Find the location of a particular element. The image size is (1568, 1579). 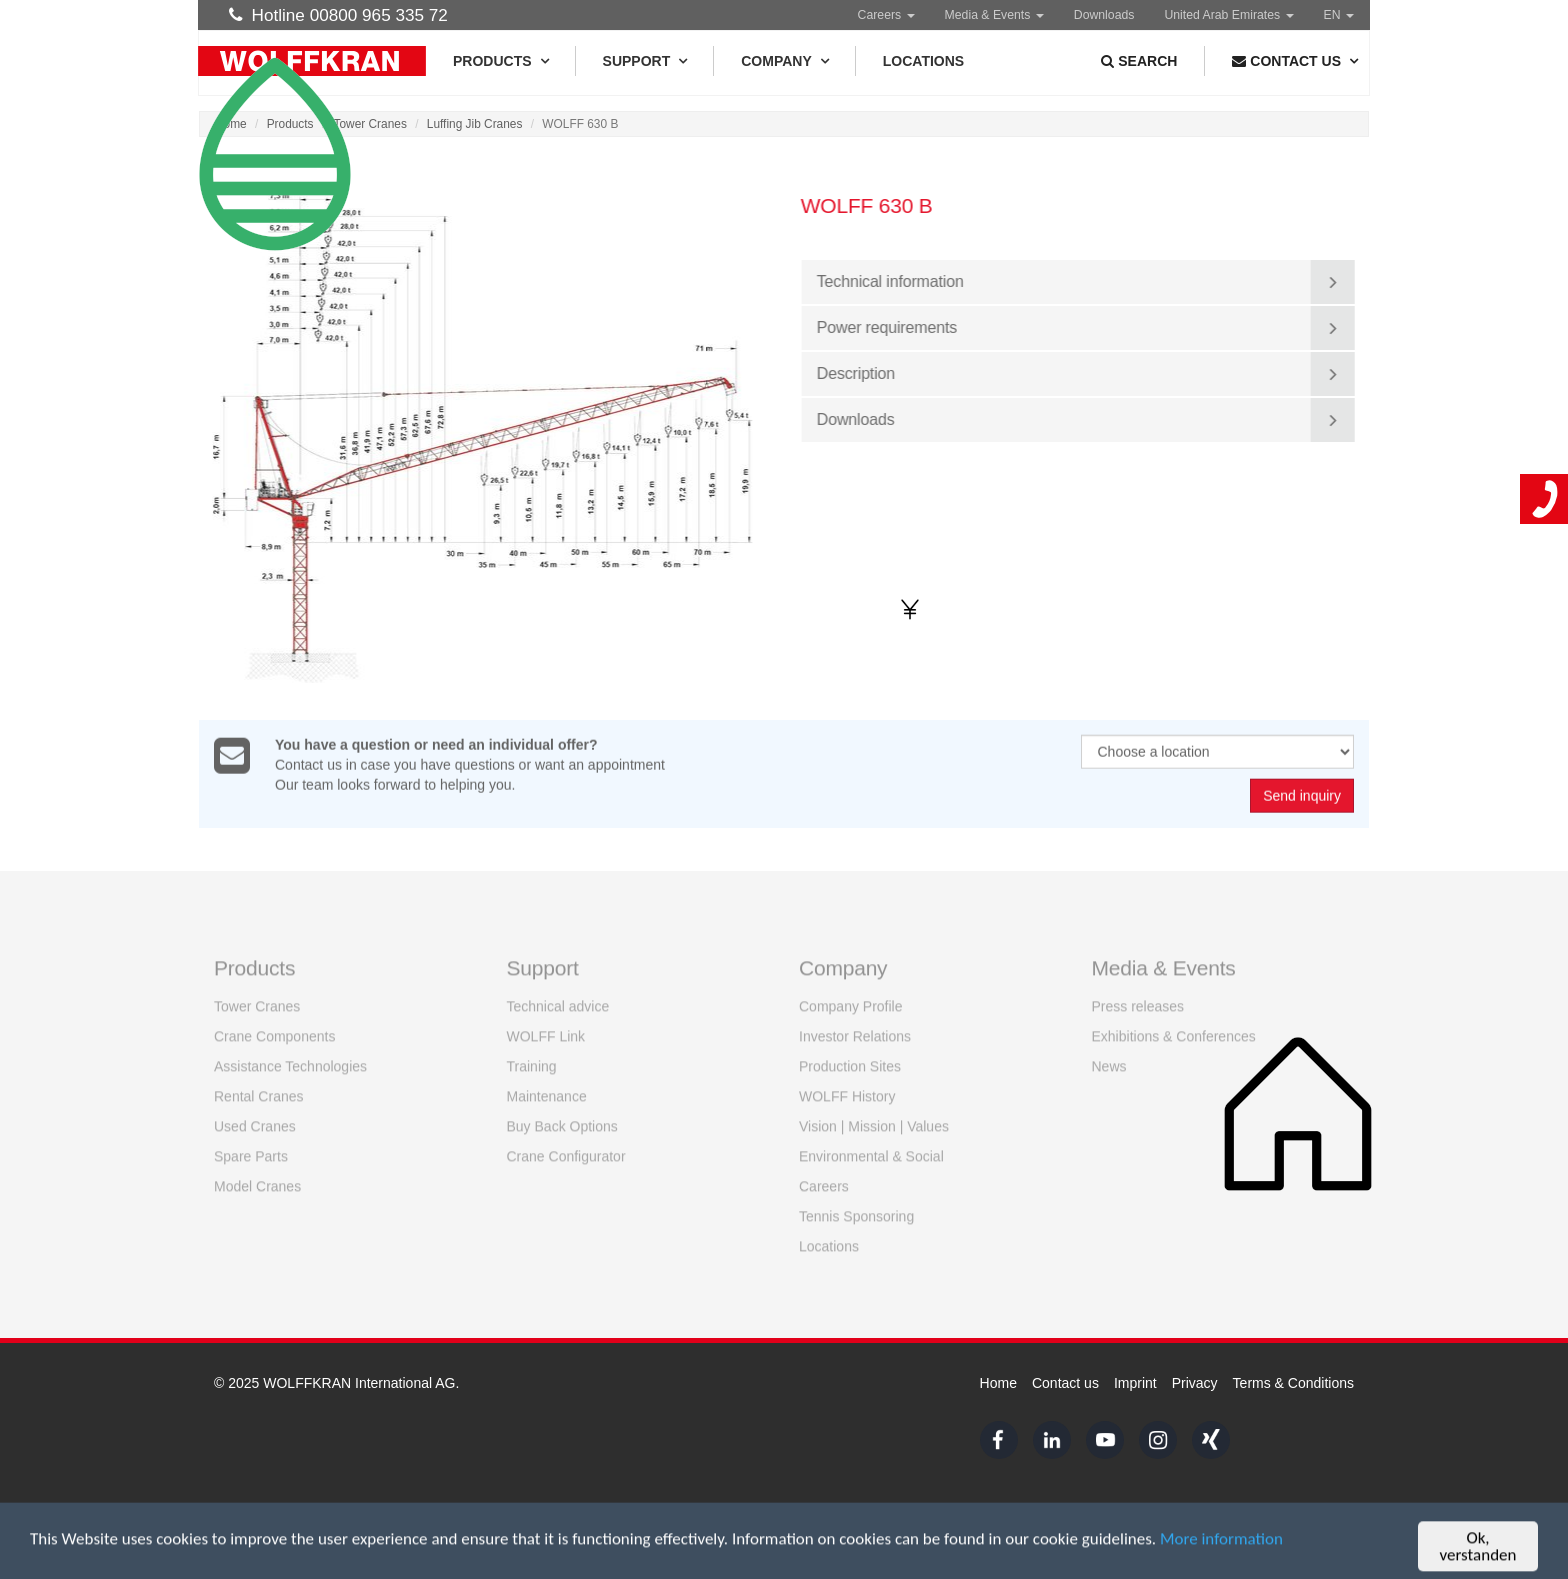

view prices in Japanese yen is located at coordinates (910, 609).